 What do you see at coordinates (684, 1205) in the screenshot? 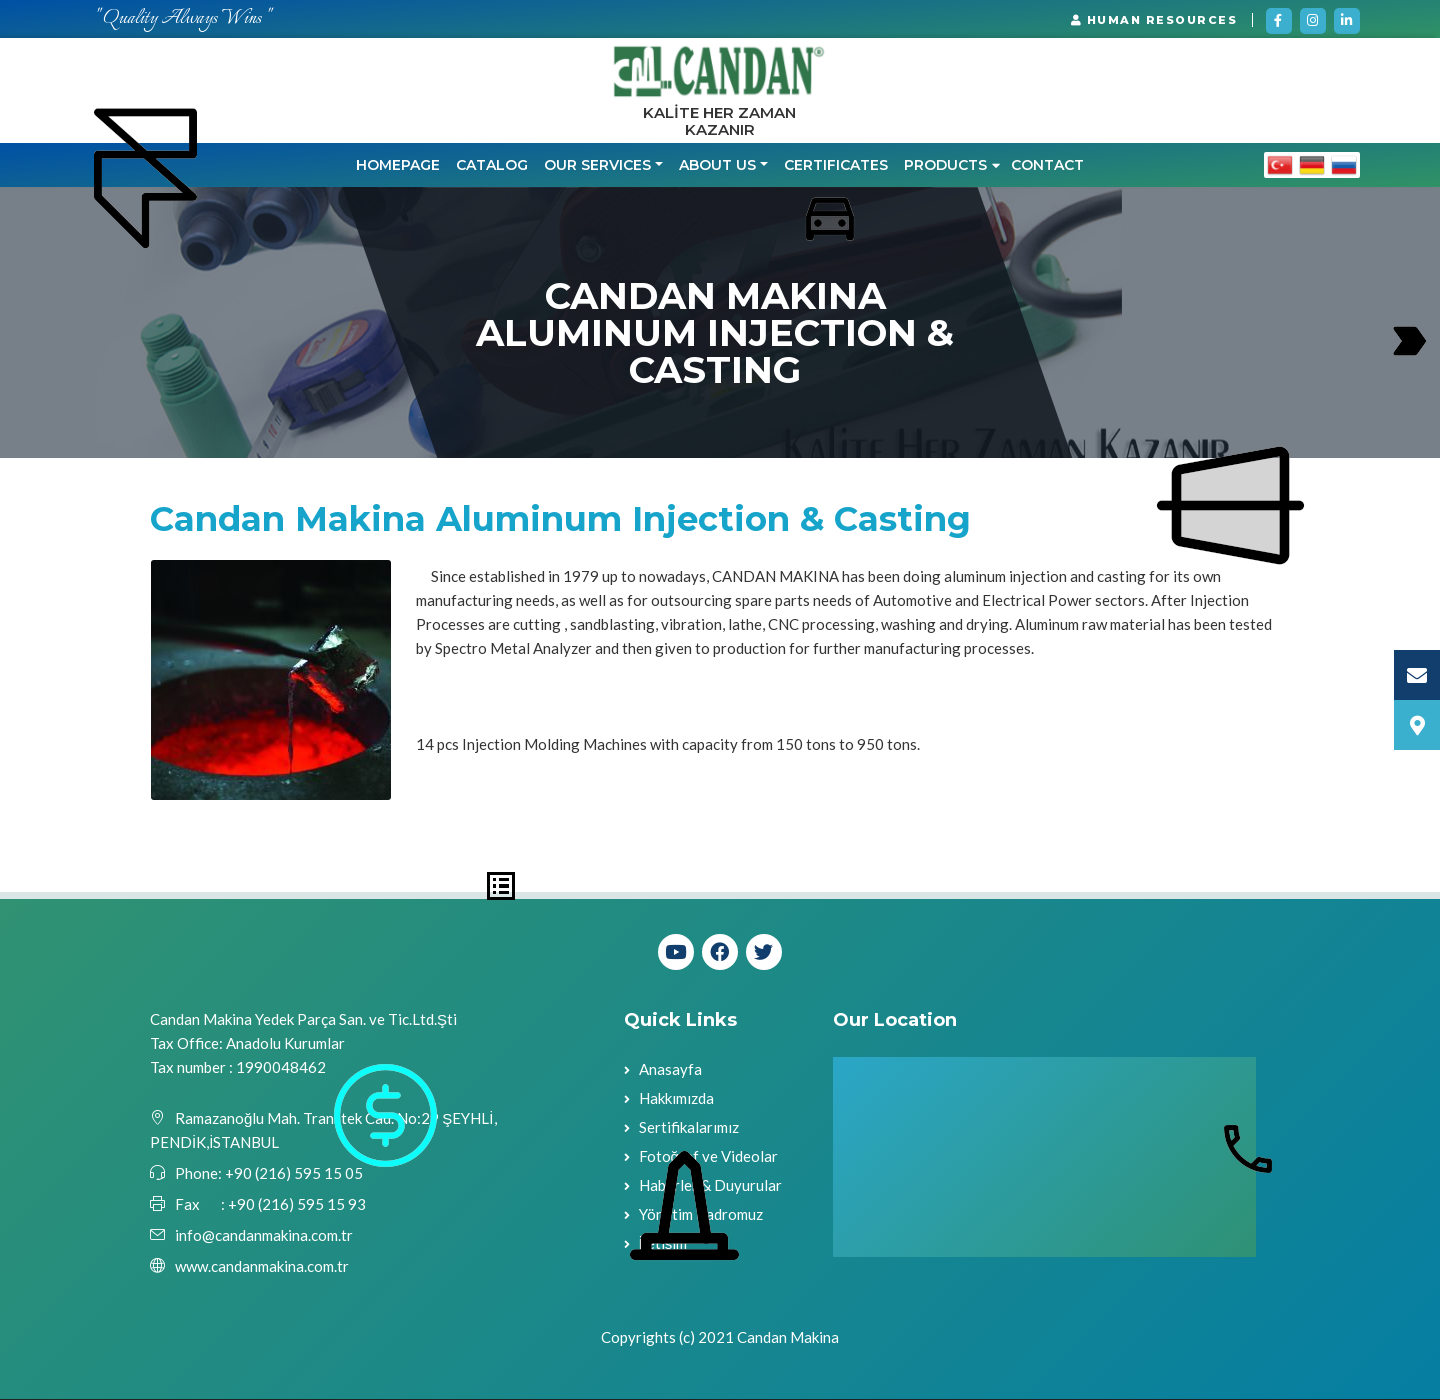
I see `view monuments or landmarks nearby` at bounding box center [684, 1205].